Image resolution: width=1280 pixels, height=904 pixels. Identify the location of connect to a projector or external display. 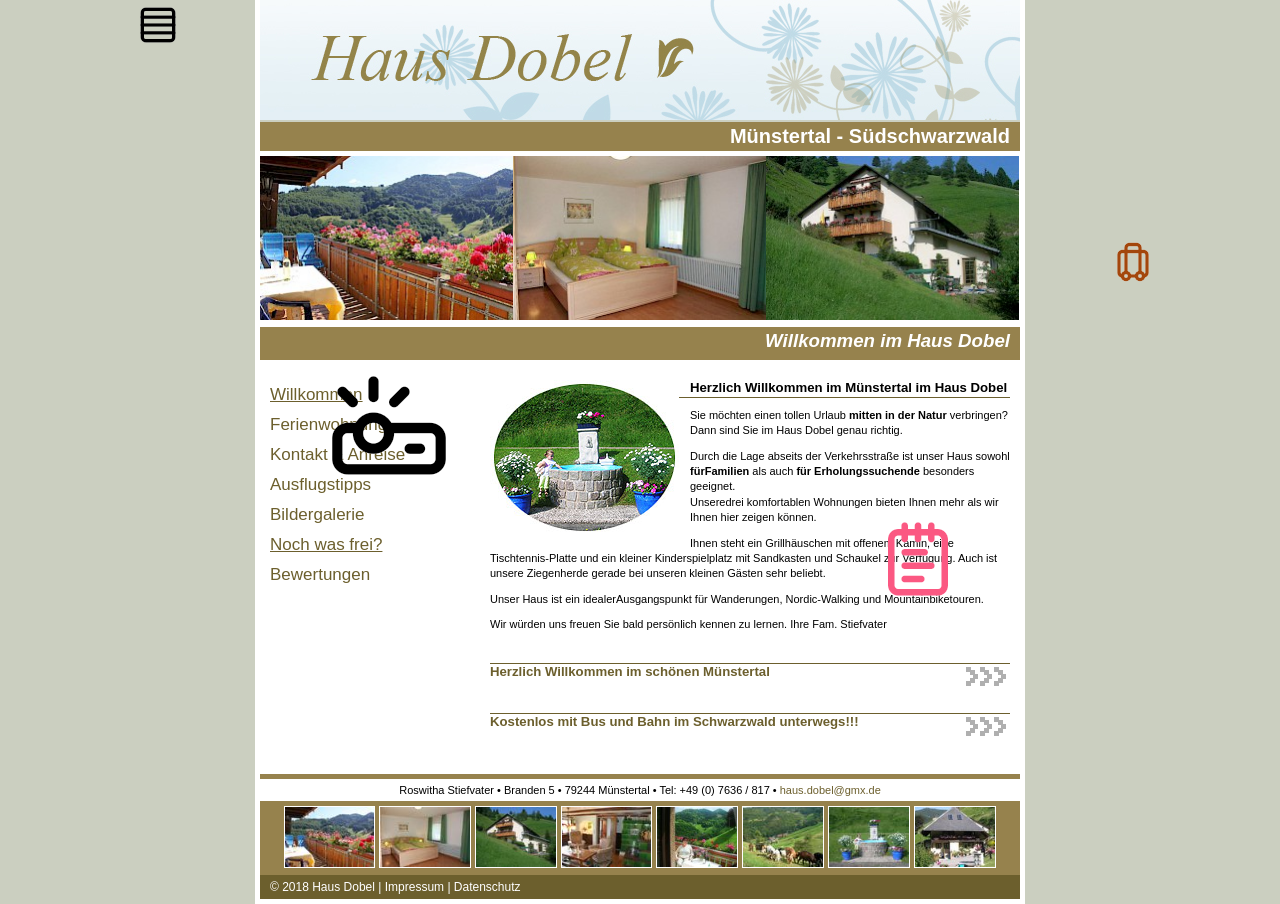
(389, 428).